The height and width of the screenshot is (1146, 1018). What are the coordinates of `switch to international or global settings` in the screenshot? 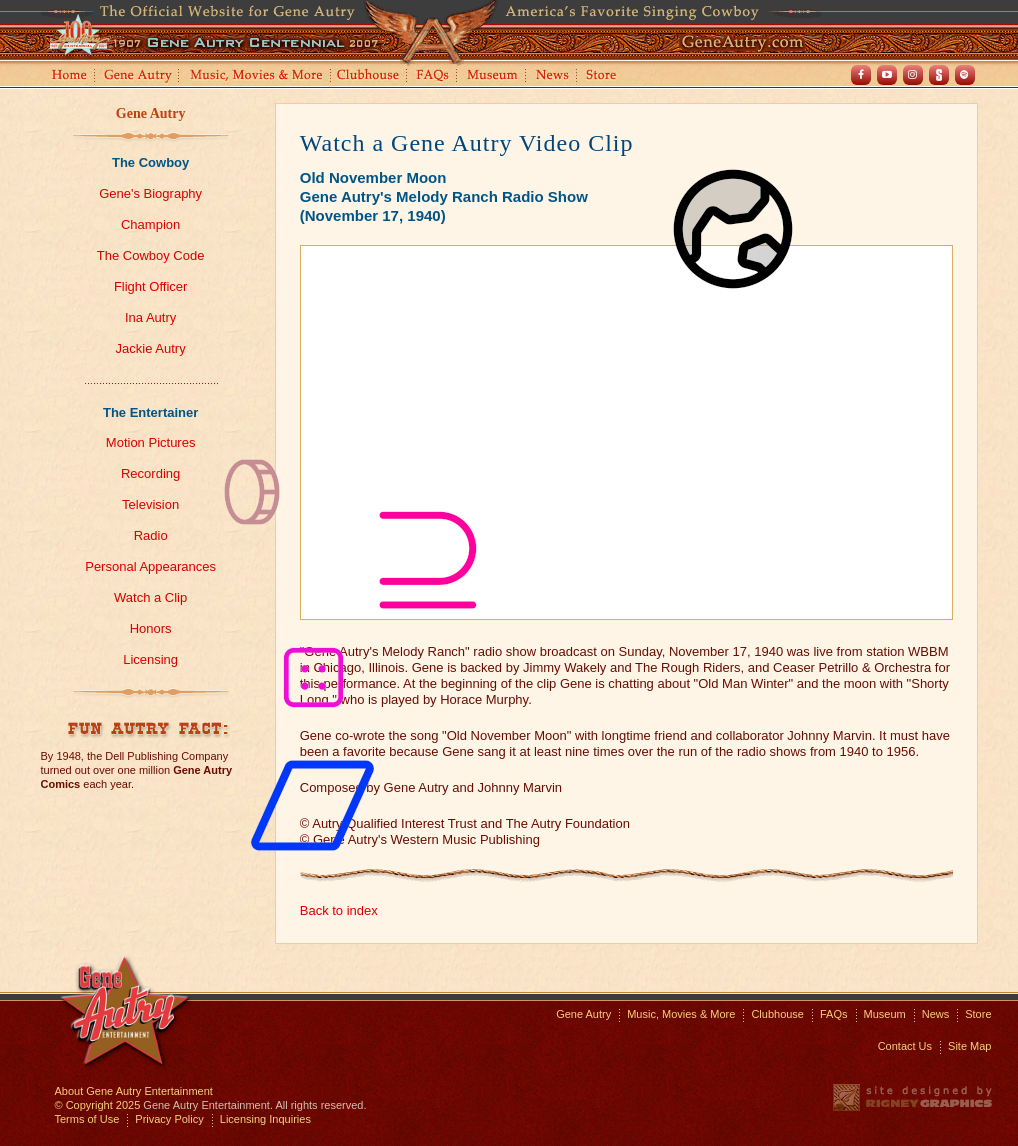 It's located at (733, 229).